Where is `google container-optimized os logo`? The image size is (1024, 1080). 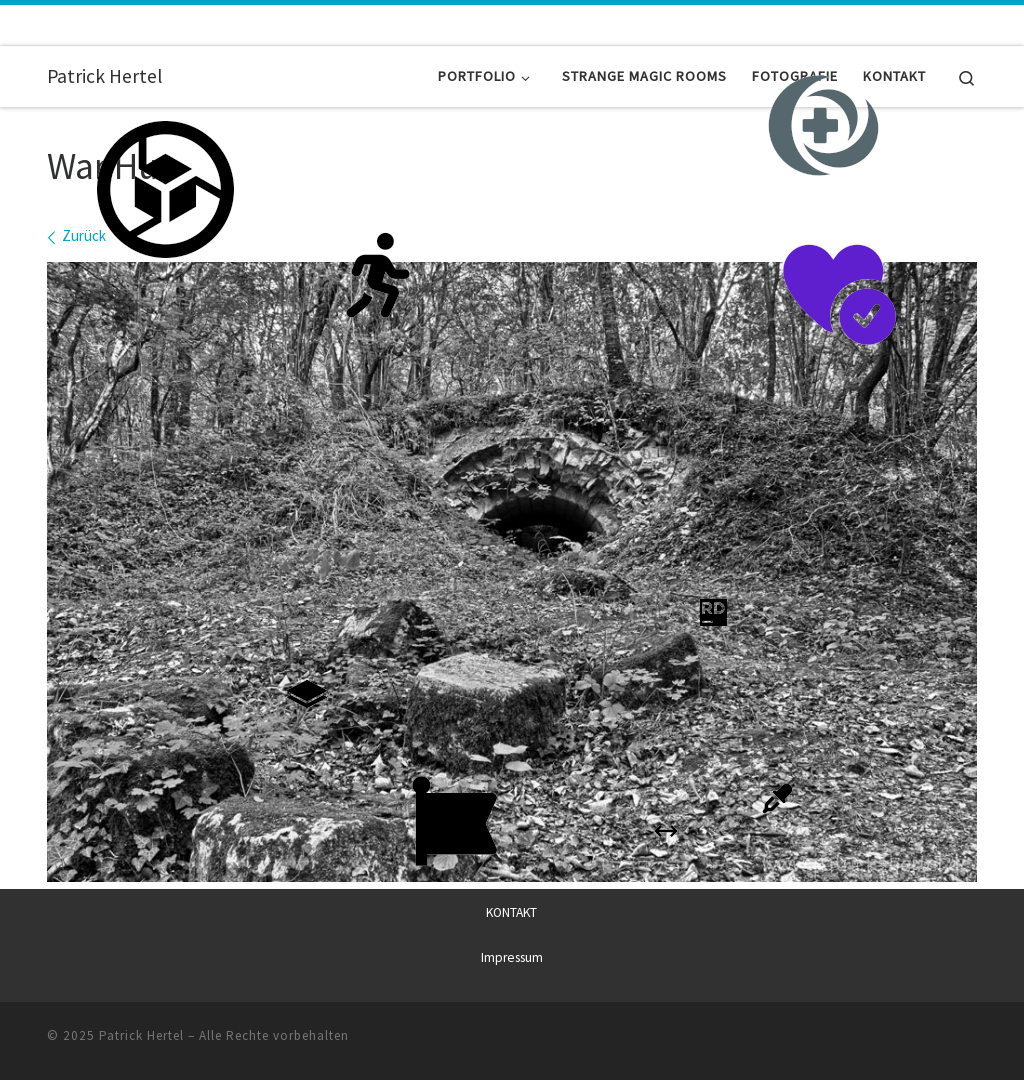 google container-optimized os logo is located at coordinates (165, 189).